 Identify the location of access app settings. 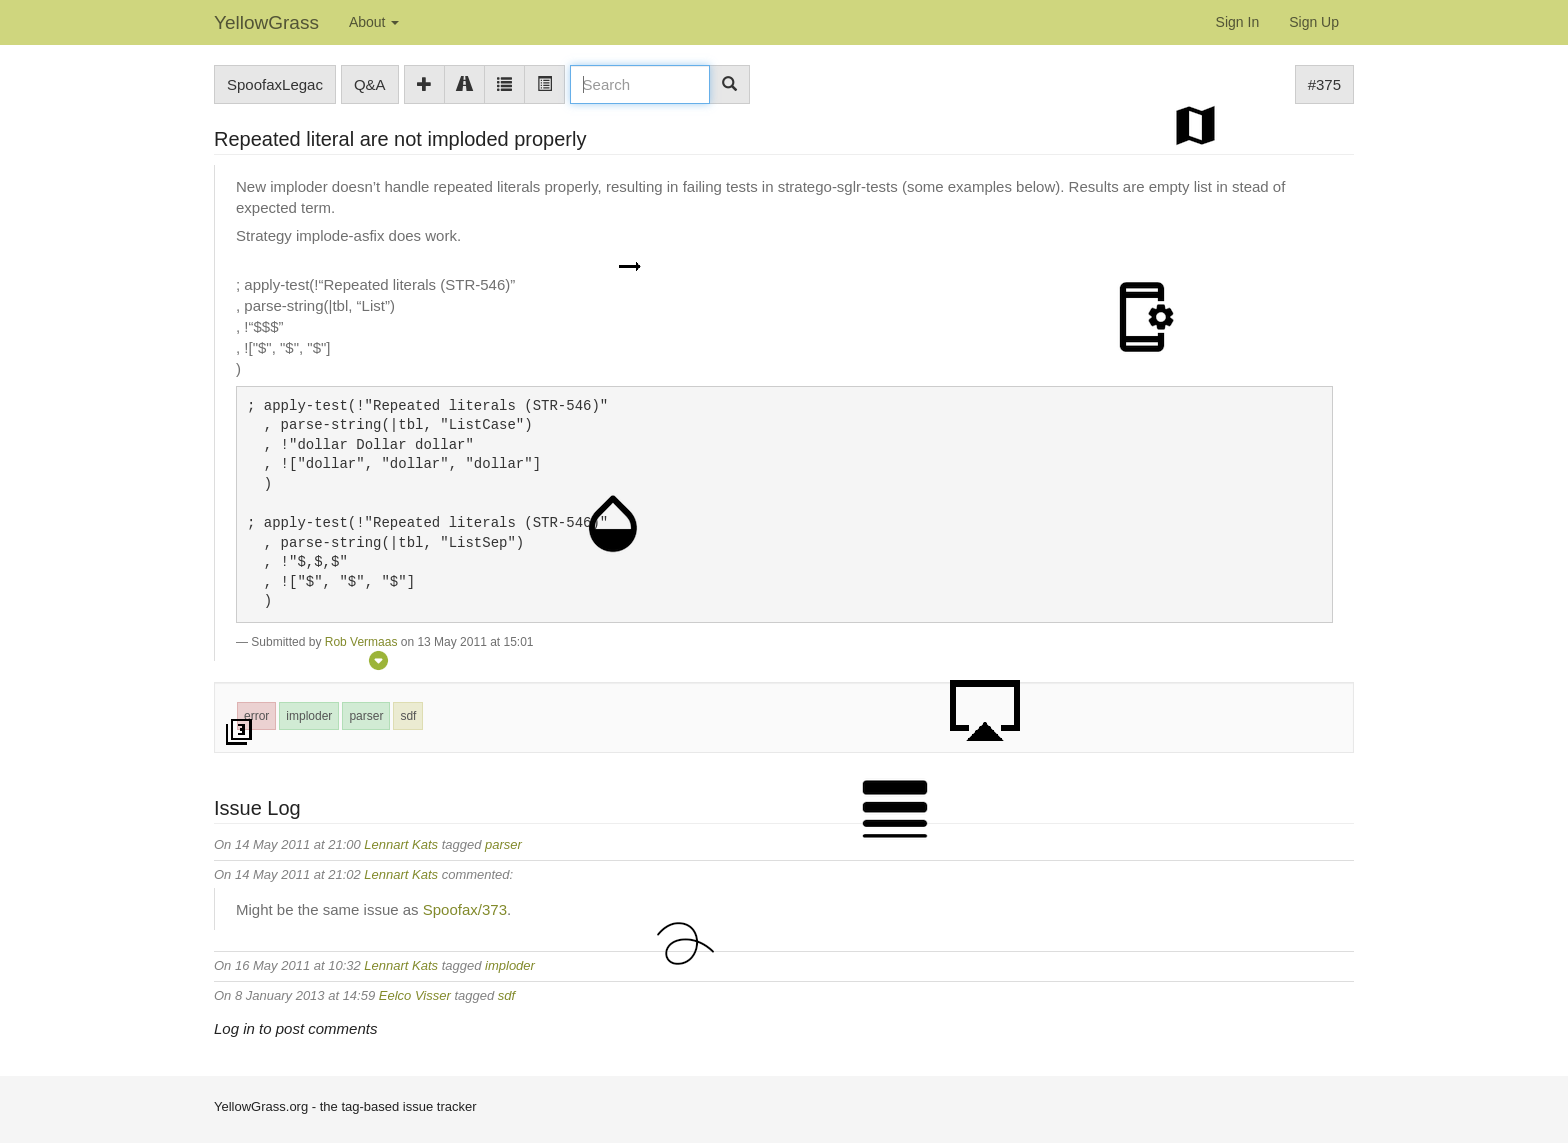
(1142, 317).